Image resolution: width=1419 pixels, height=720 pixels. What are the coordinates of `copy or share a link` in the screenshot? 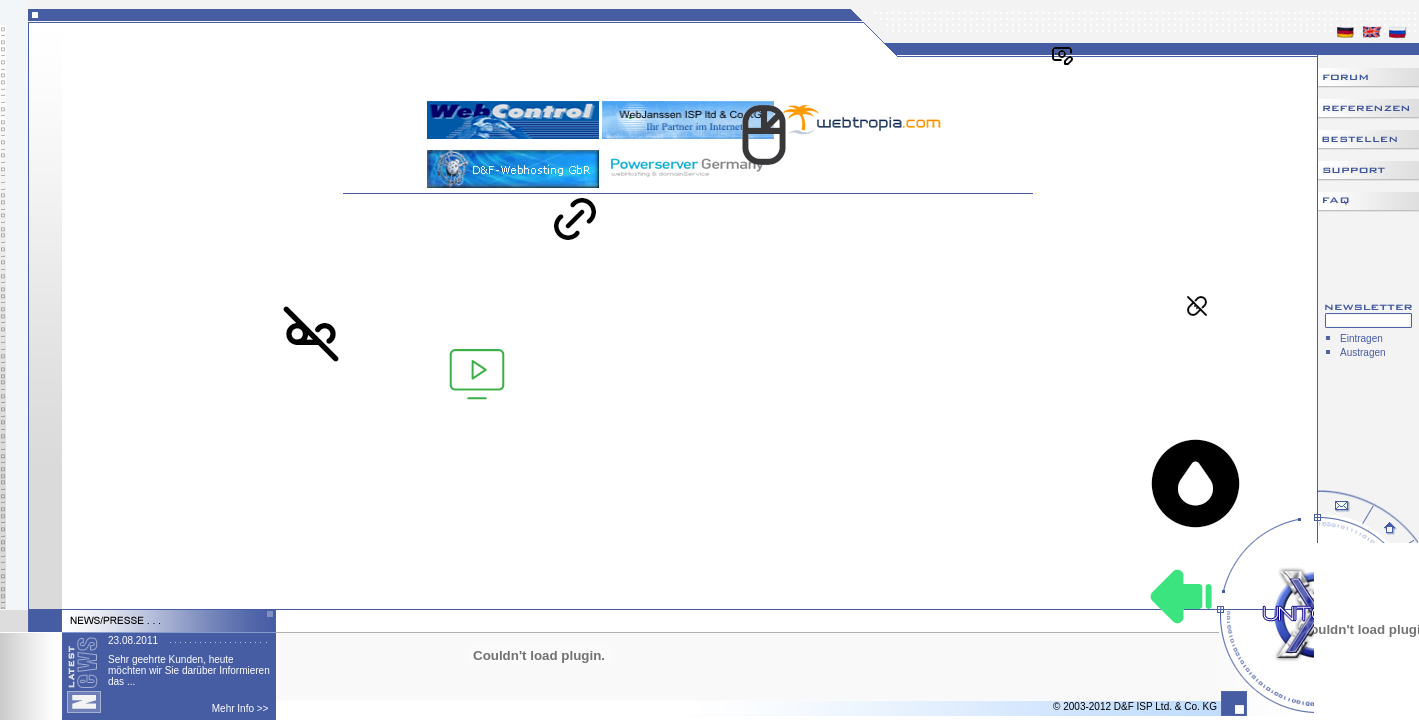 It's located at (575, 219).